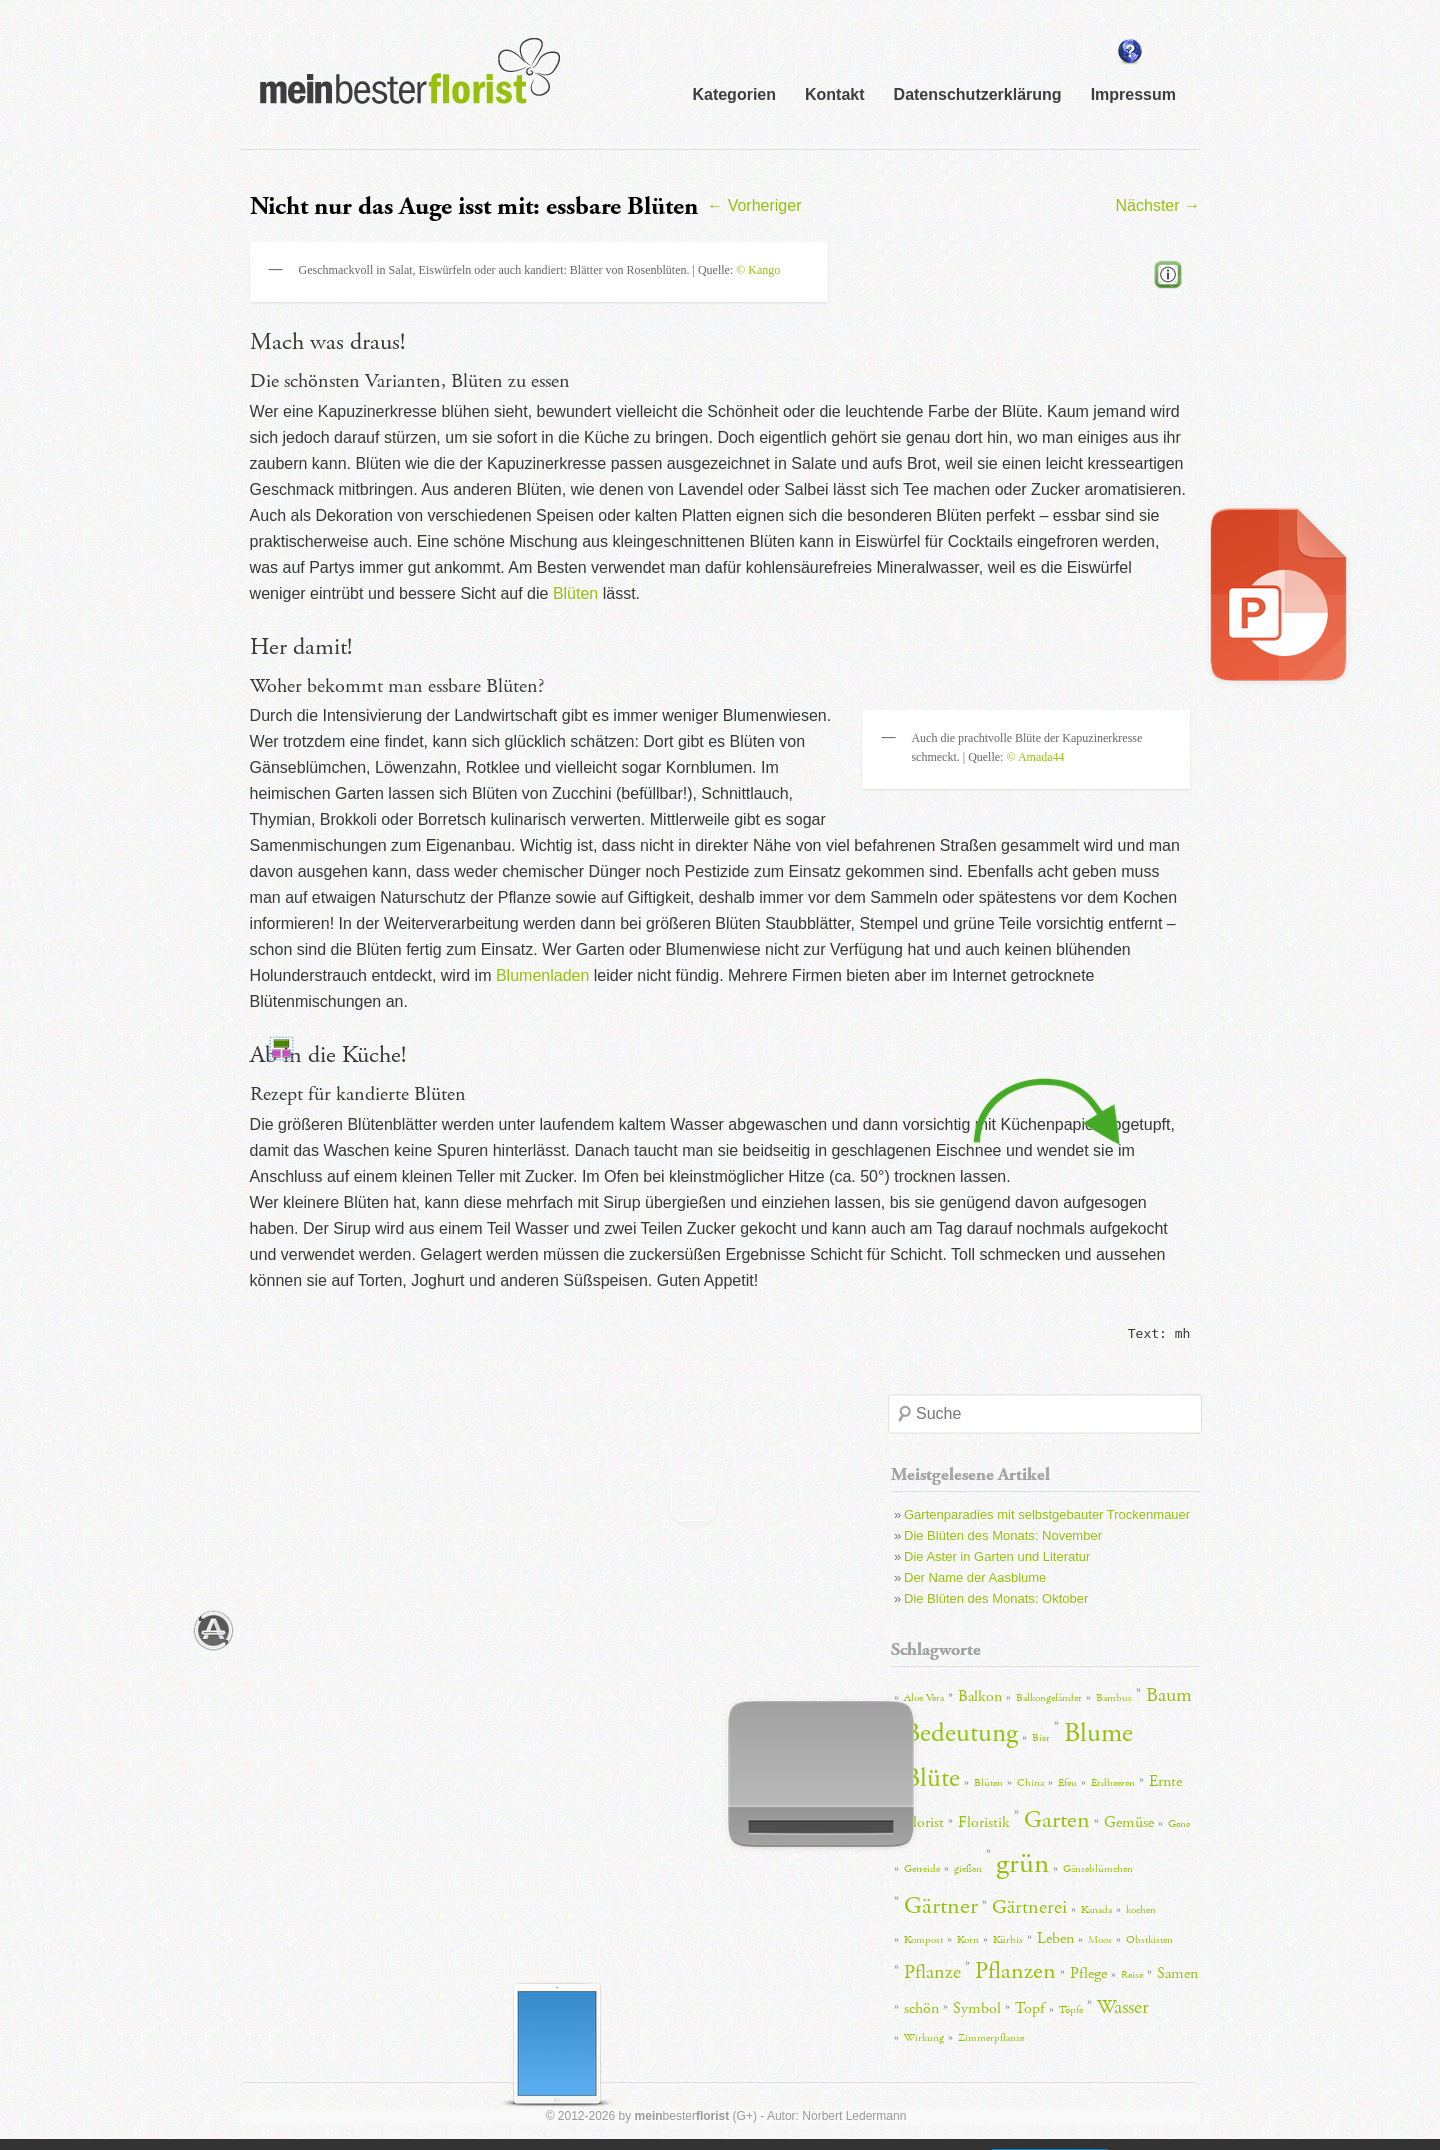 The image size is (1440, 2150). Describe the element at coordinates (1130, 51) in the screenshot. I see `connect to a network or server` at that location.